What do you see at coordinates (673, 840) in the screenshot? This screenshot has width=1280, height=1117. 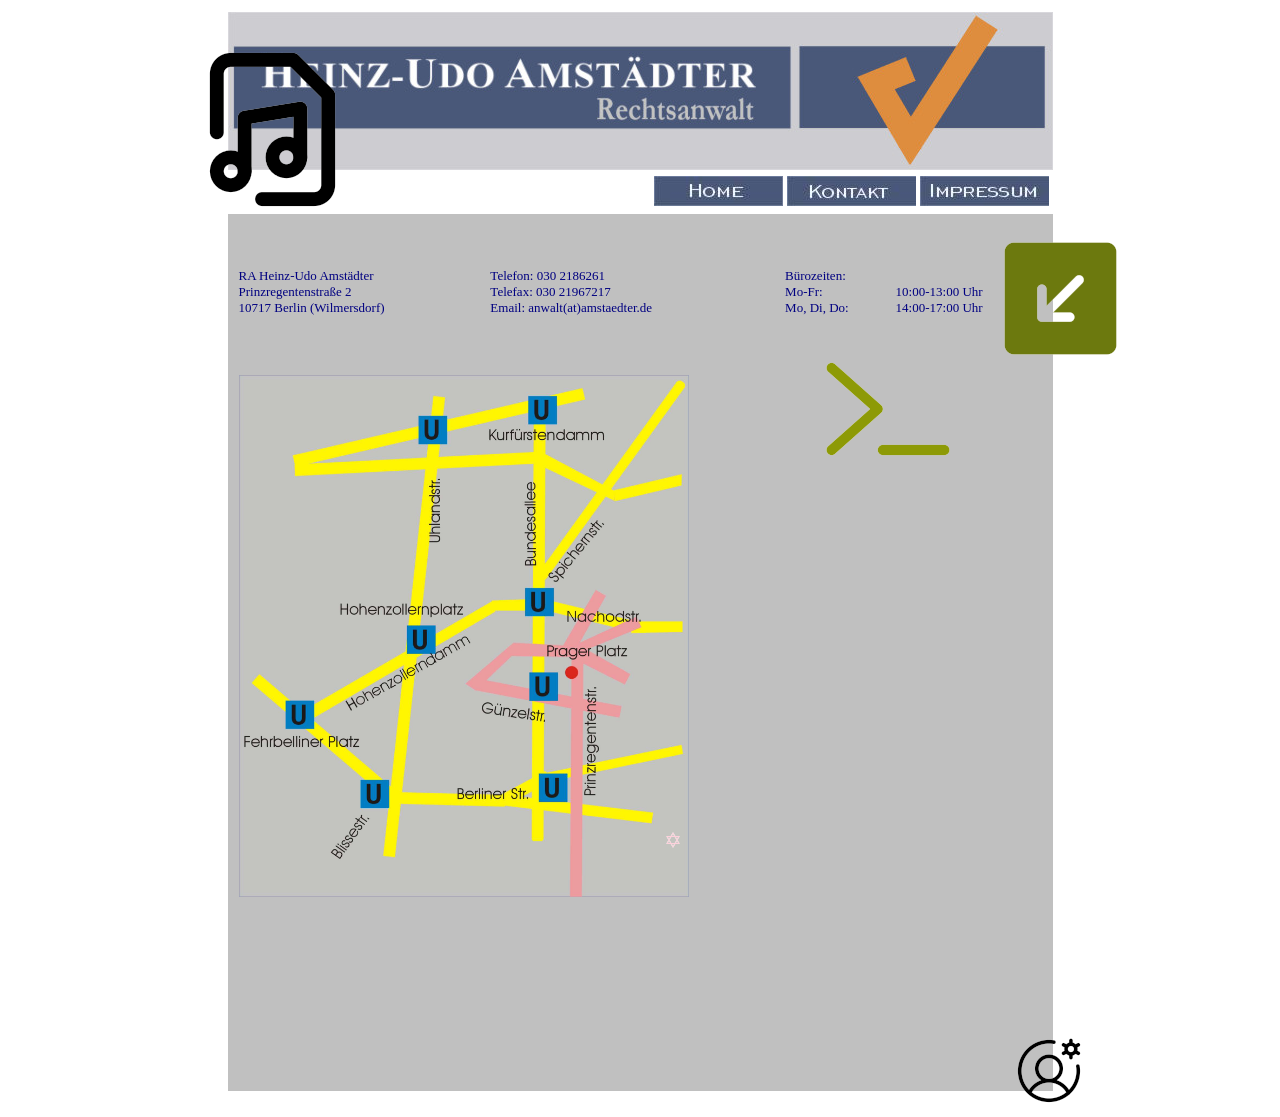 I see `indicates jewish religious content or services` at bounding box center [673, 840].